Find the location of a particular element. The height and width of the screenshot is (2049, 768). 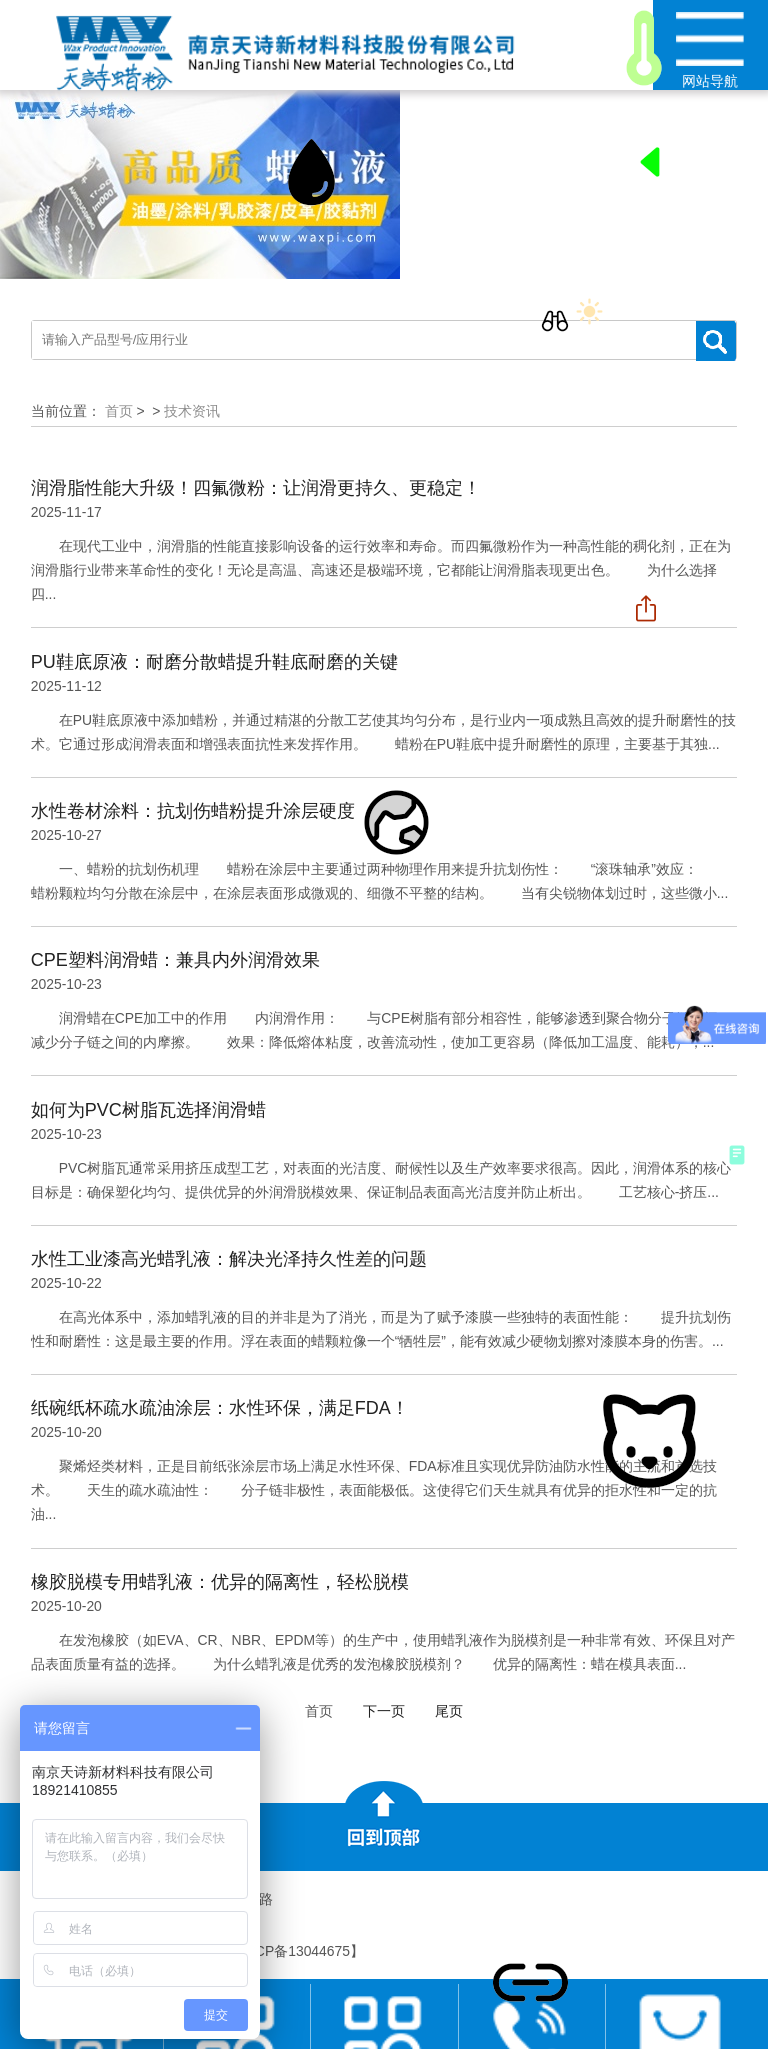

open reader mode for distraction-free viewing is located at coordinates (737, 1155).